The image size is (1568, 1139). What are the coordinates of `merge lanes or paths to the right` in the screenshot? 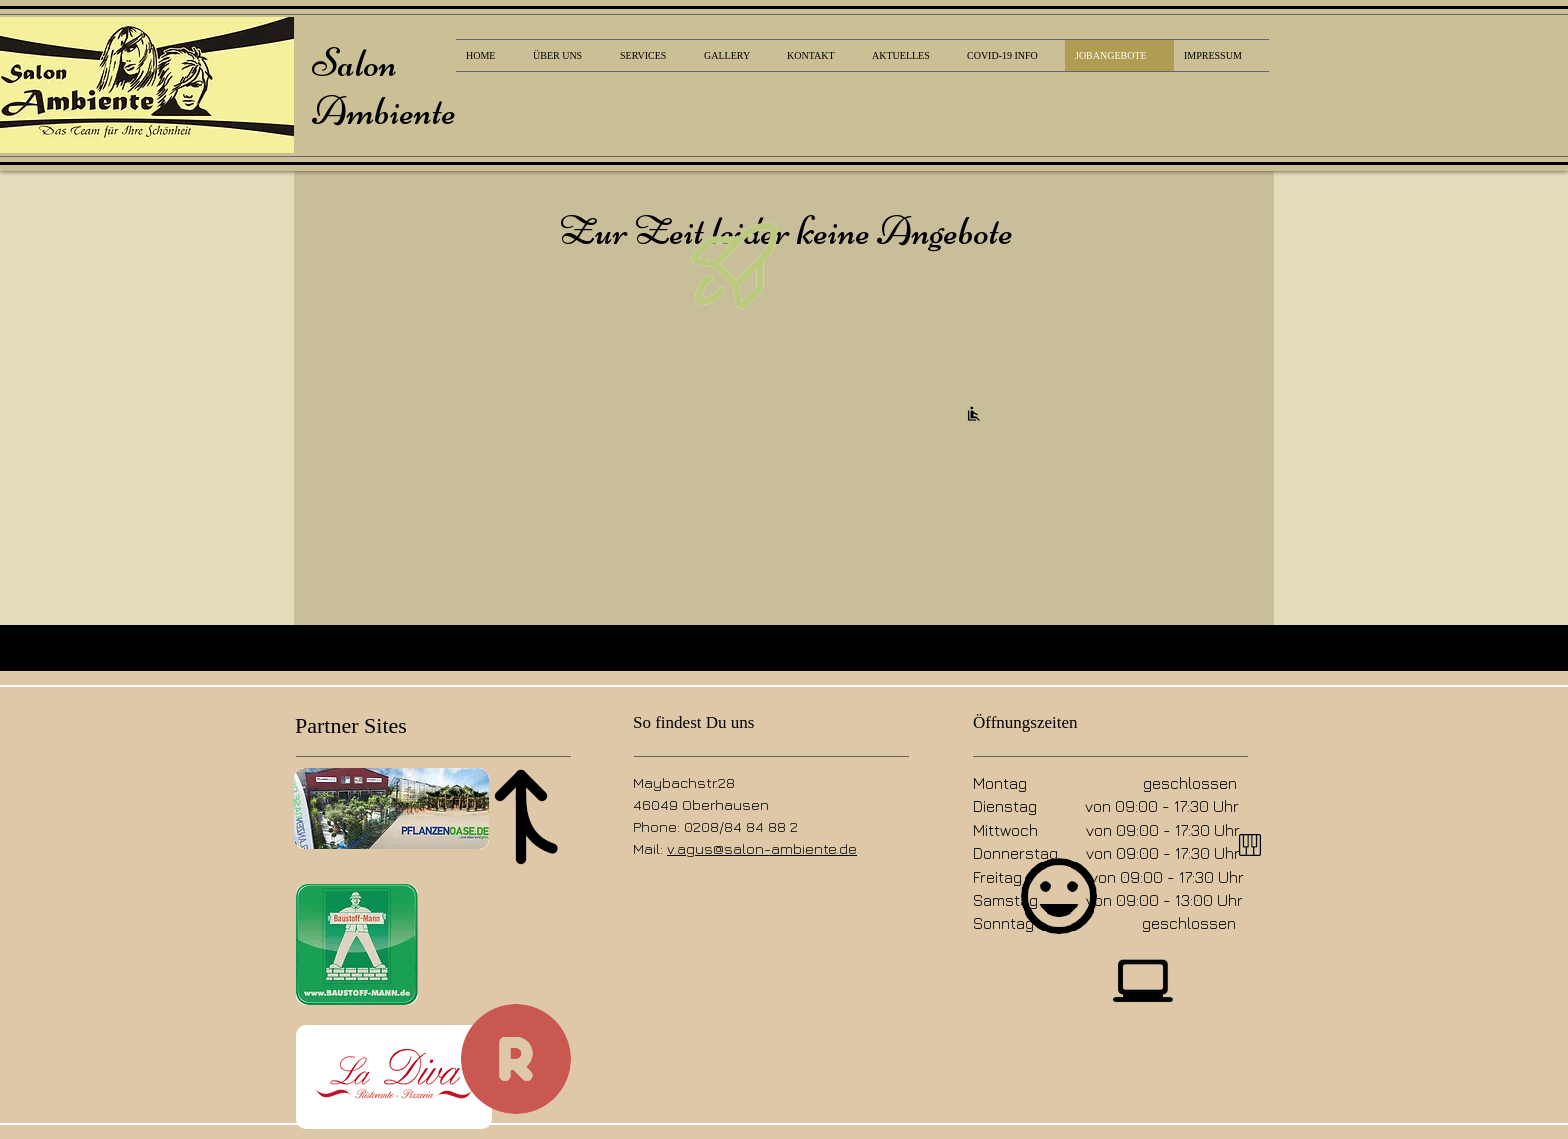 It's located at (521, 817).